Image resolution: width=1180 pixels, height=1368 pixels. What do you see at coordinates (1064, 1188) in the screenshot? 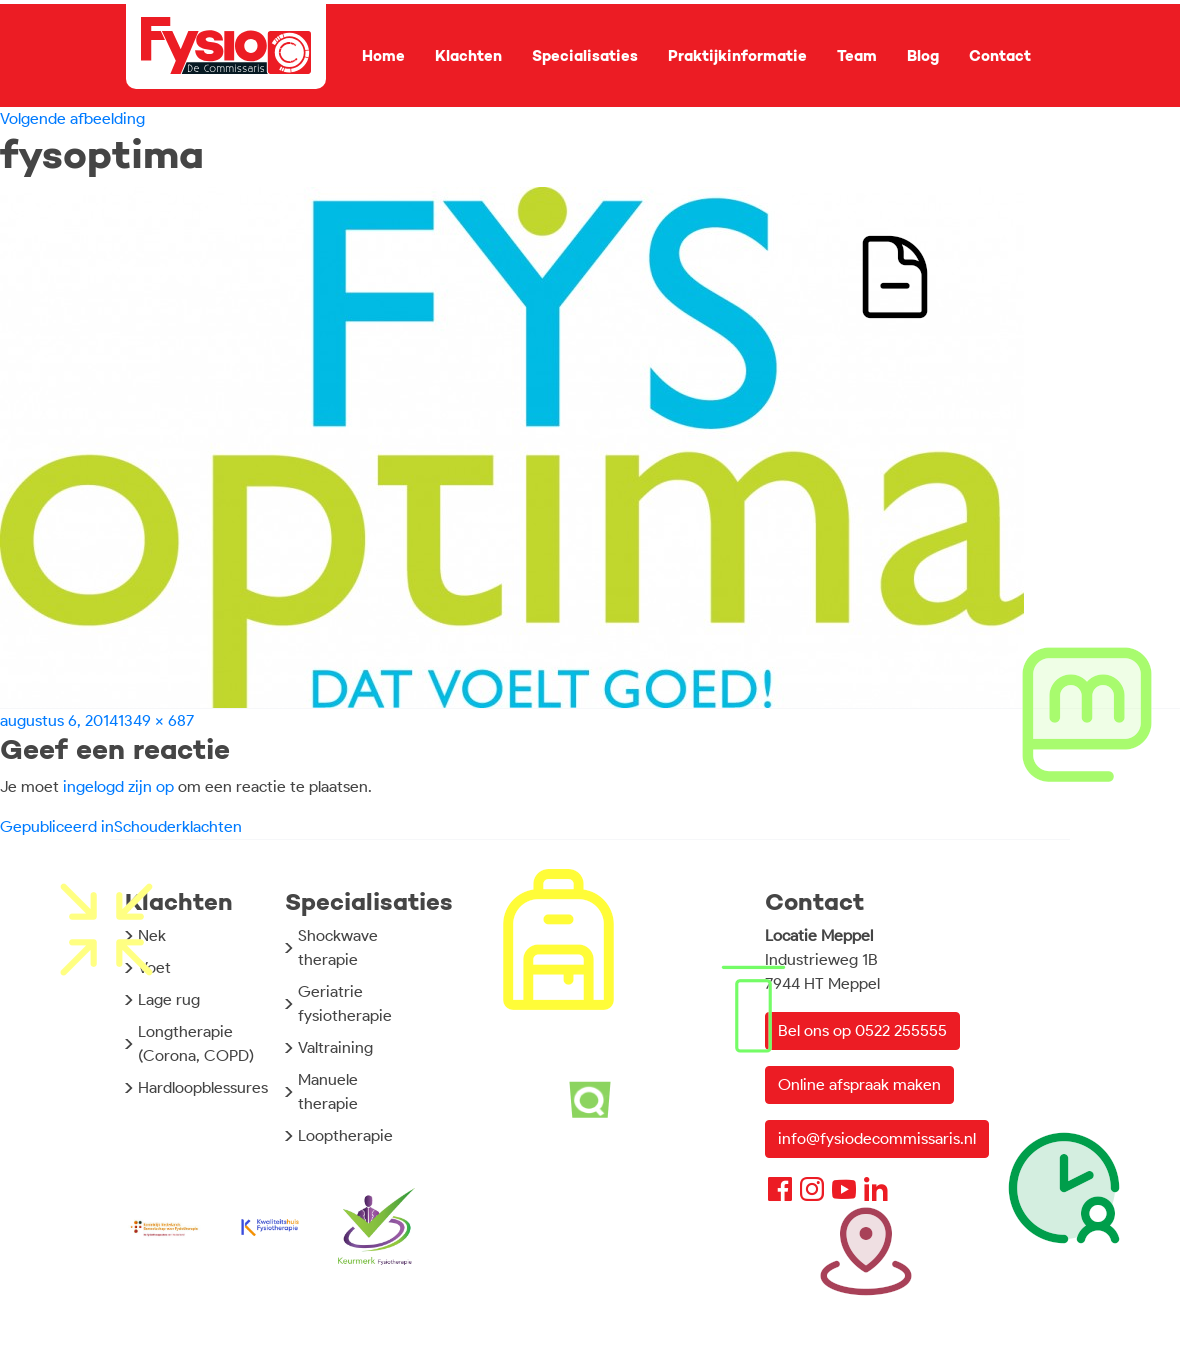
I see `view user activity history` at bounding box center [1064, 1188].